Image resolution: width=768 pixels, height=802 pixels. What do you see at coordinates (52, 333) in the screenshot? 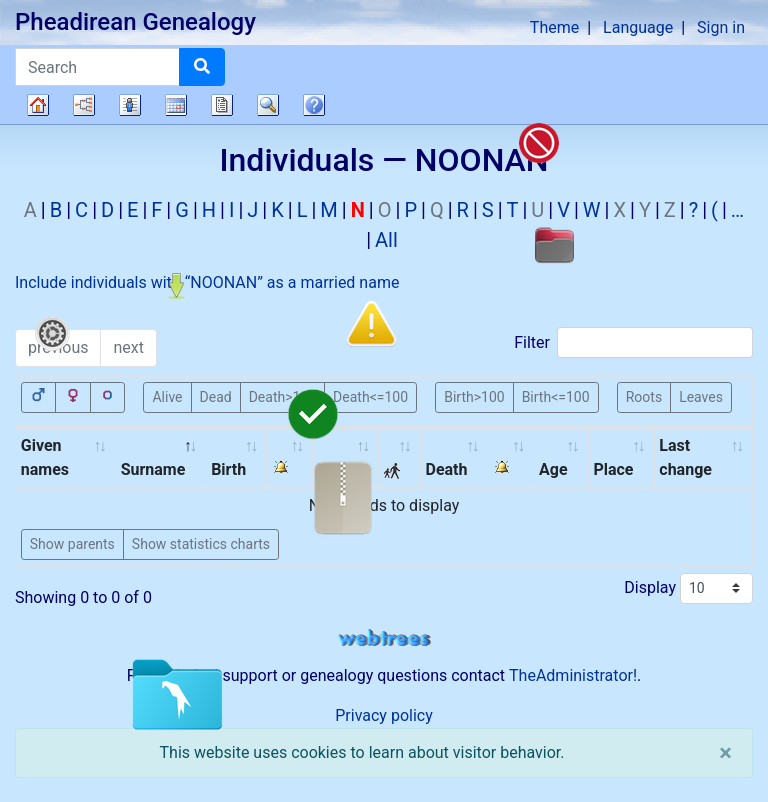
I see `open system settings` at bounding box center [52, 333].